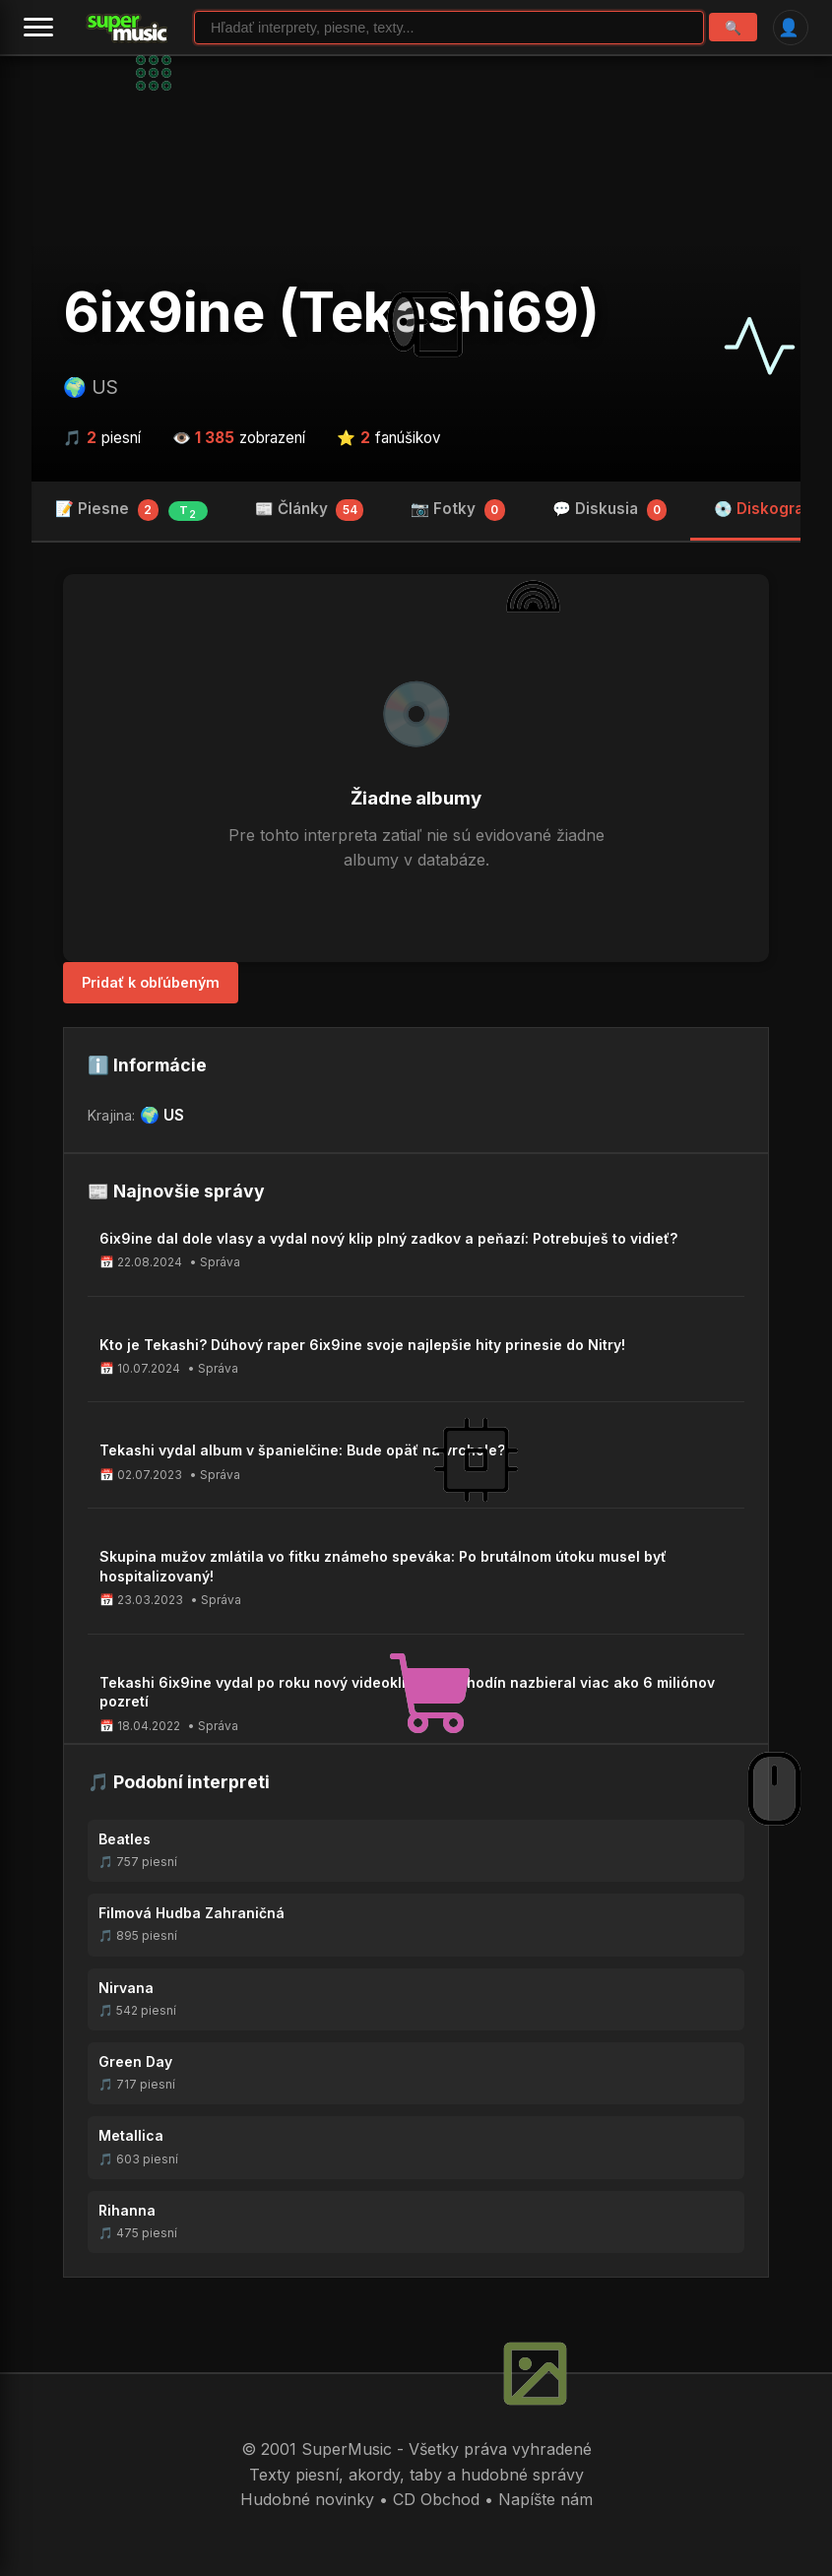 The image size is (832, 2576). What do you see at coordinates (424, 324) in the screenshot?
I see `bathroom or restroom location indicator` at bounding box center [424, 324].